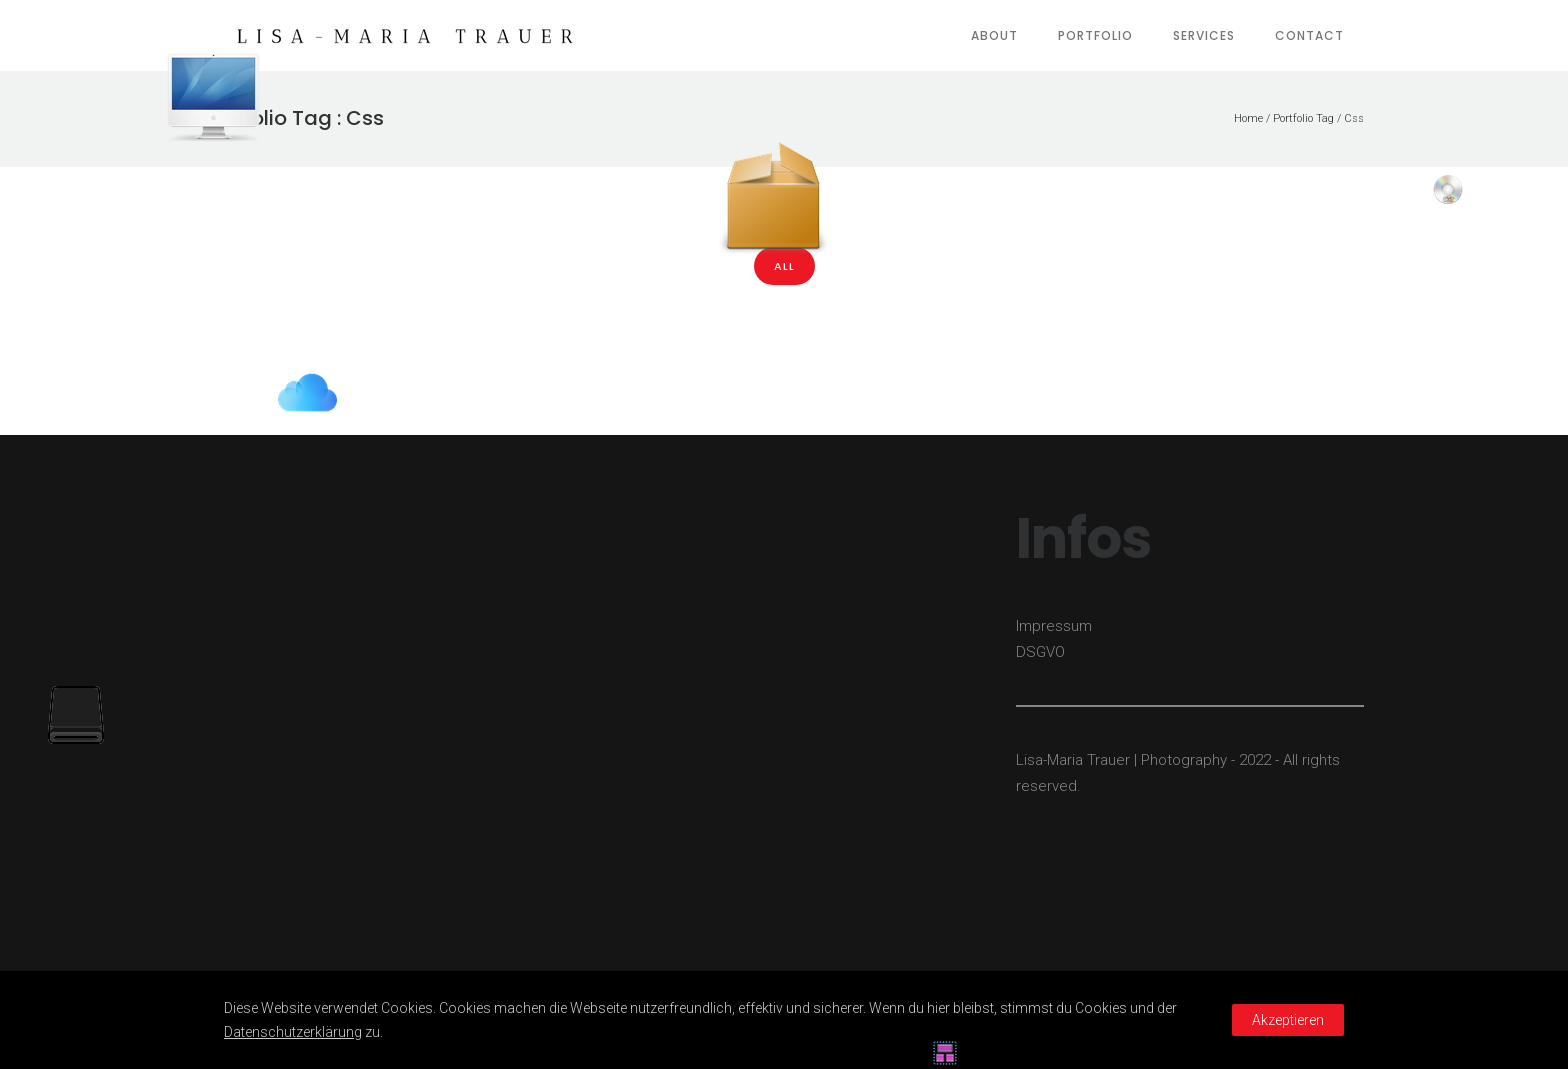 This screenshot has height=1069, width=1568. I want to click on represents an iMac computer in system settings, so click(213, 96).